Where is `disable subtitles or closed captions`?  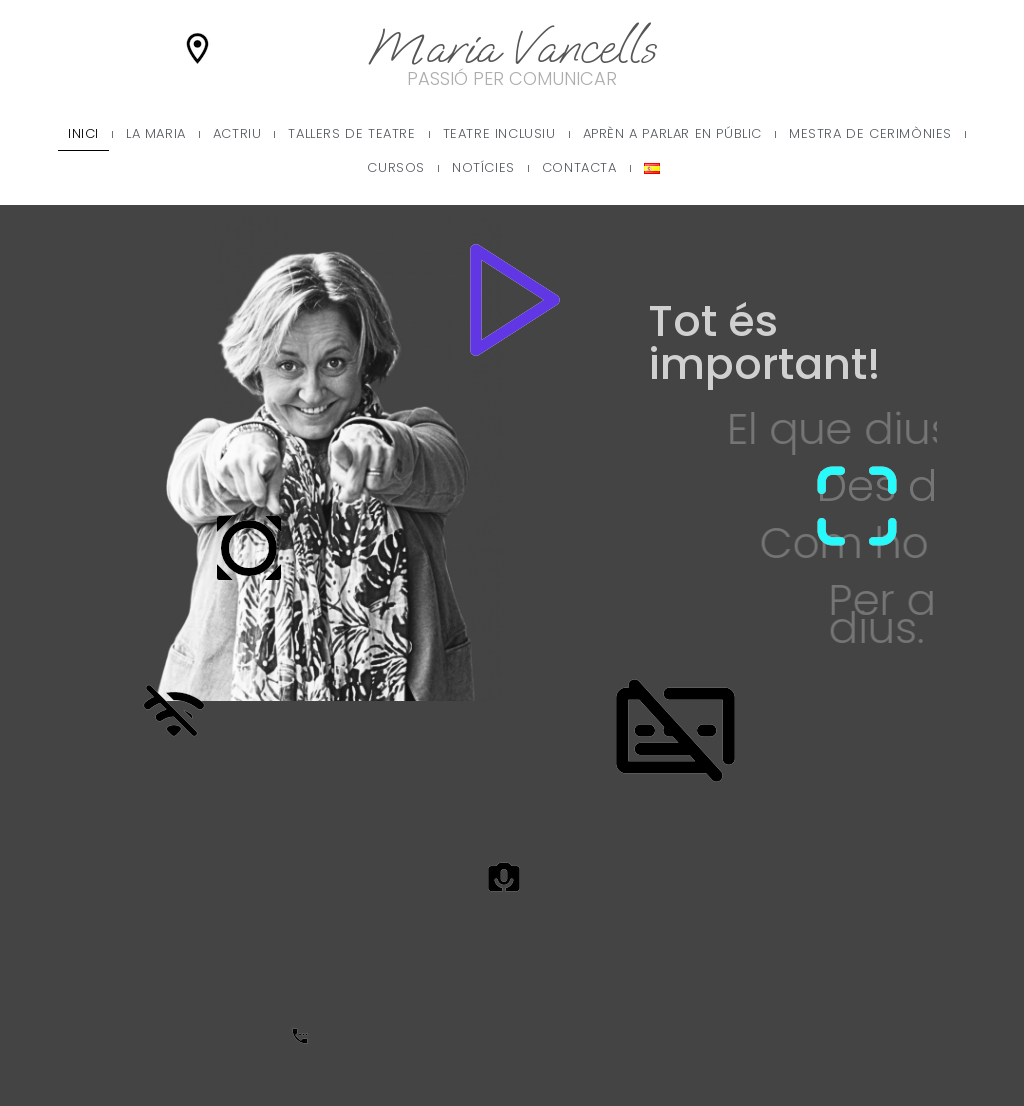
disable subtitles or closed captions is located at coordinates (675, 730).